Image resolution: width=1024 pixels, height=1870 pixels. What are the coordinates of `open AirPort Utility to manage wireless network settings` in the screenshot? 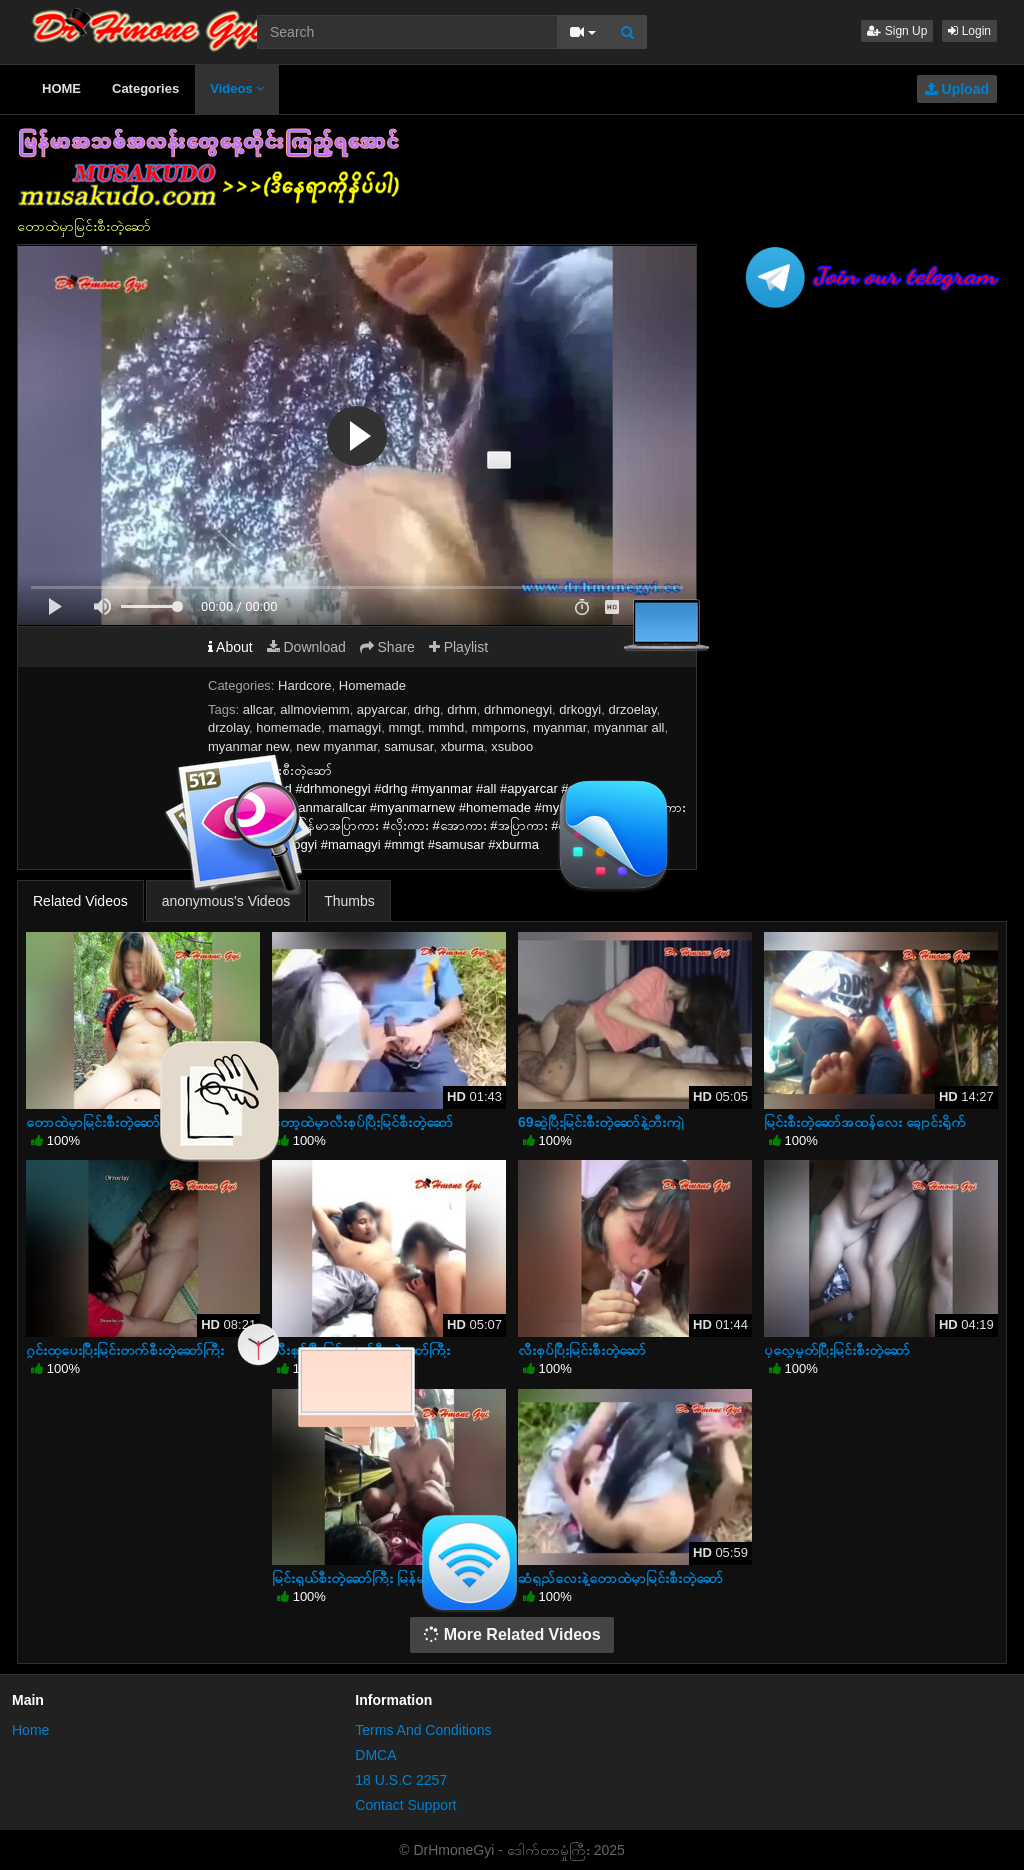 It's located at (469, 1562).